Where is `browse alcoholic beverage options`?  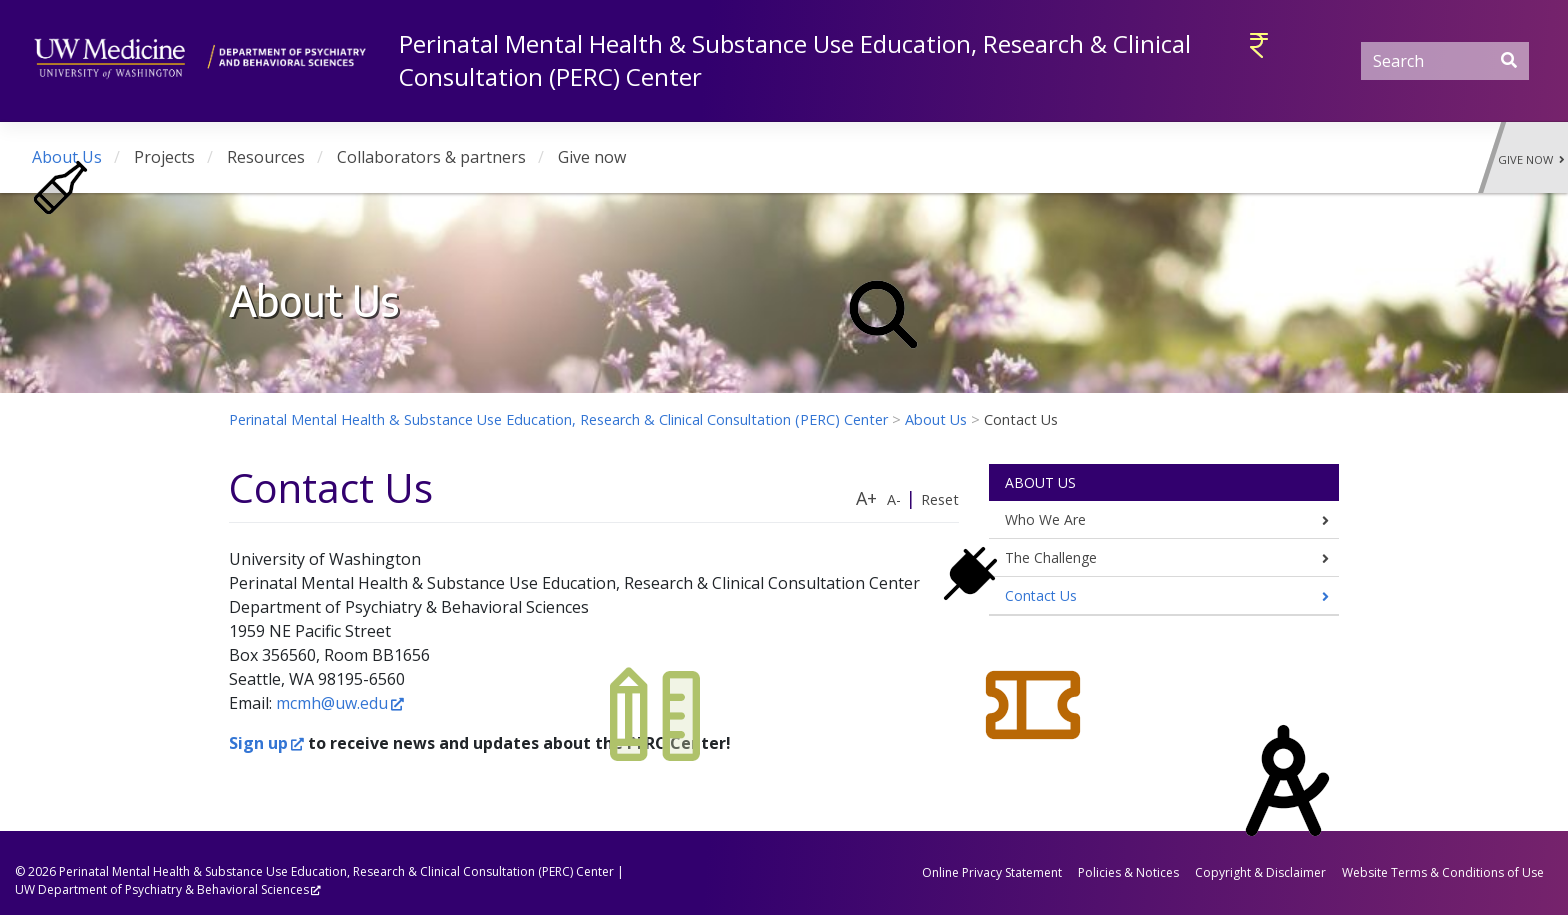 browse alcoholic beverage options is located at coordinates (59, 188).